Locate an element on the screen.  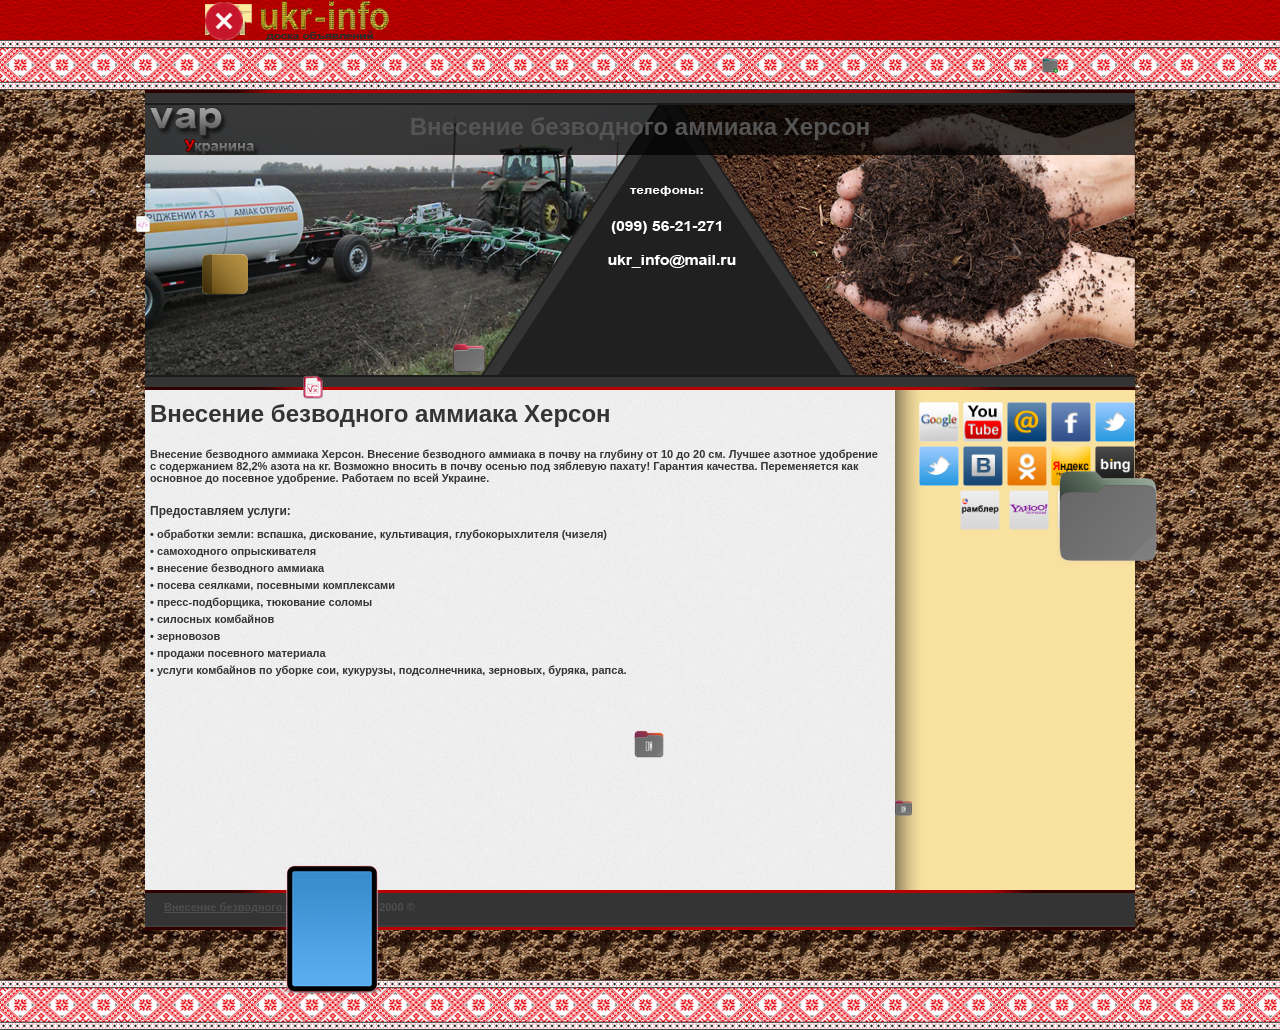
access your desktop folder is located at coordinates (225, 273).